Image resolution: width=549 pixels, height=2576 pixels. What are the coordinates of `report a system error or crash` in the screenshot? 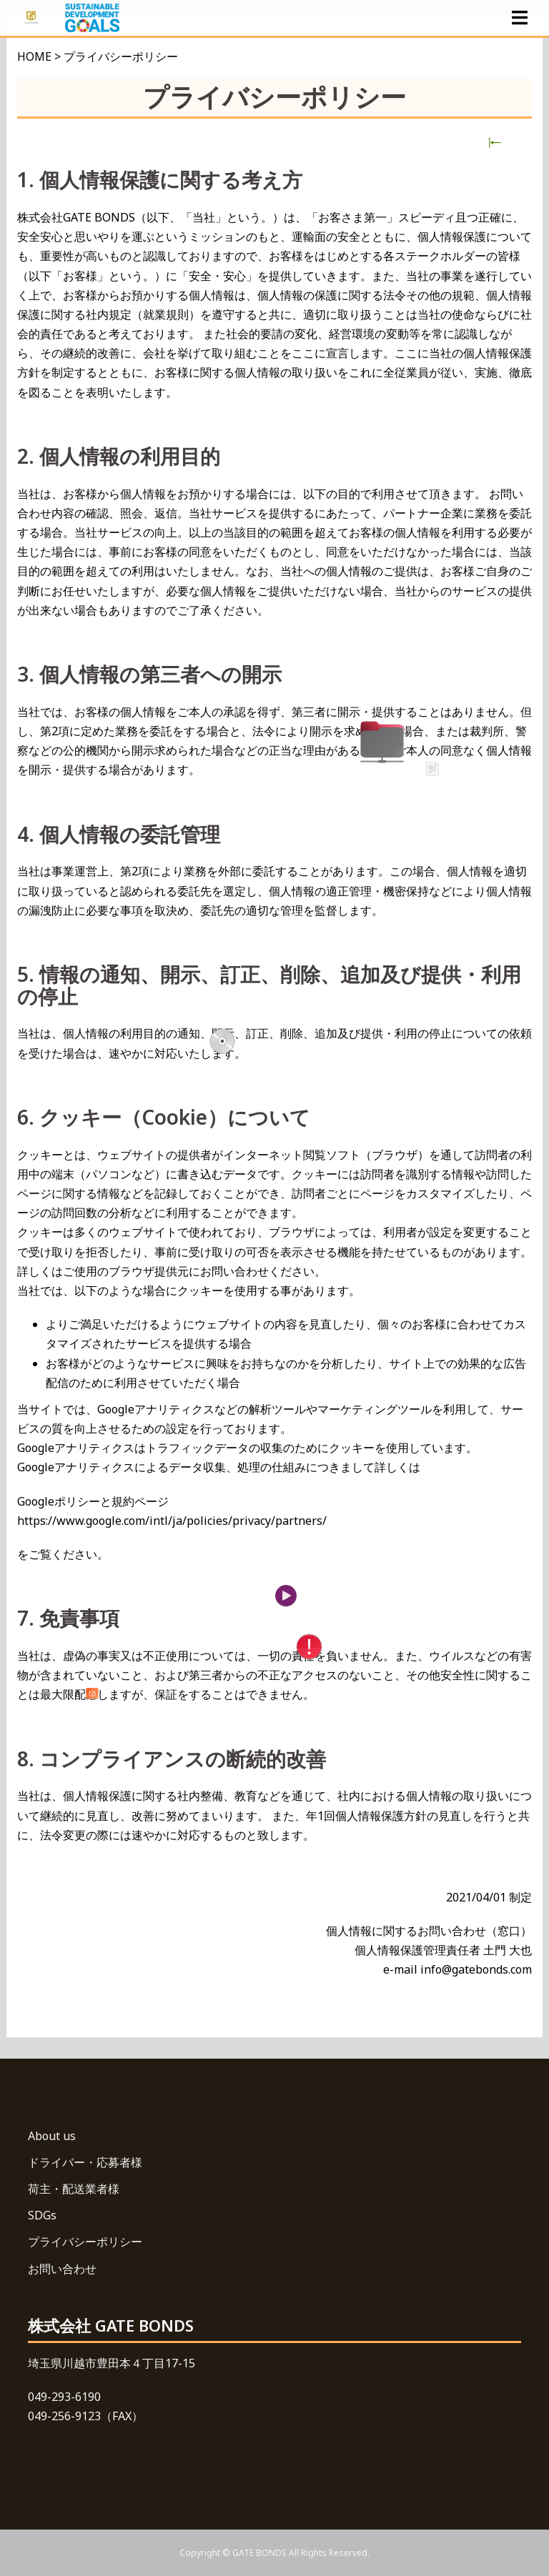 It's located at (309, 1646).